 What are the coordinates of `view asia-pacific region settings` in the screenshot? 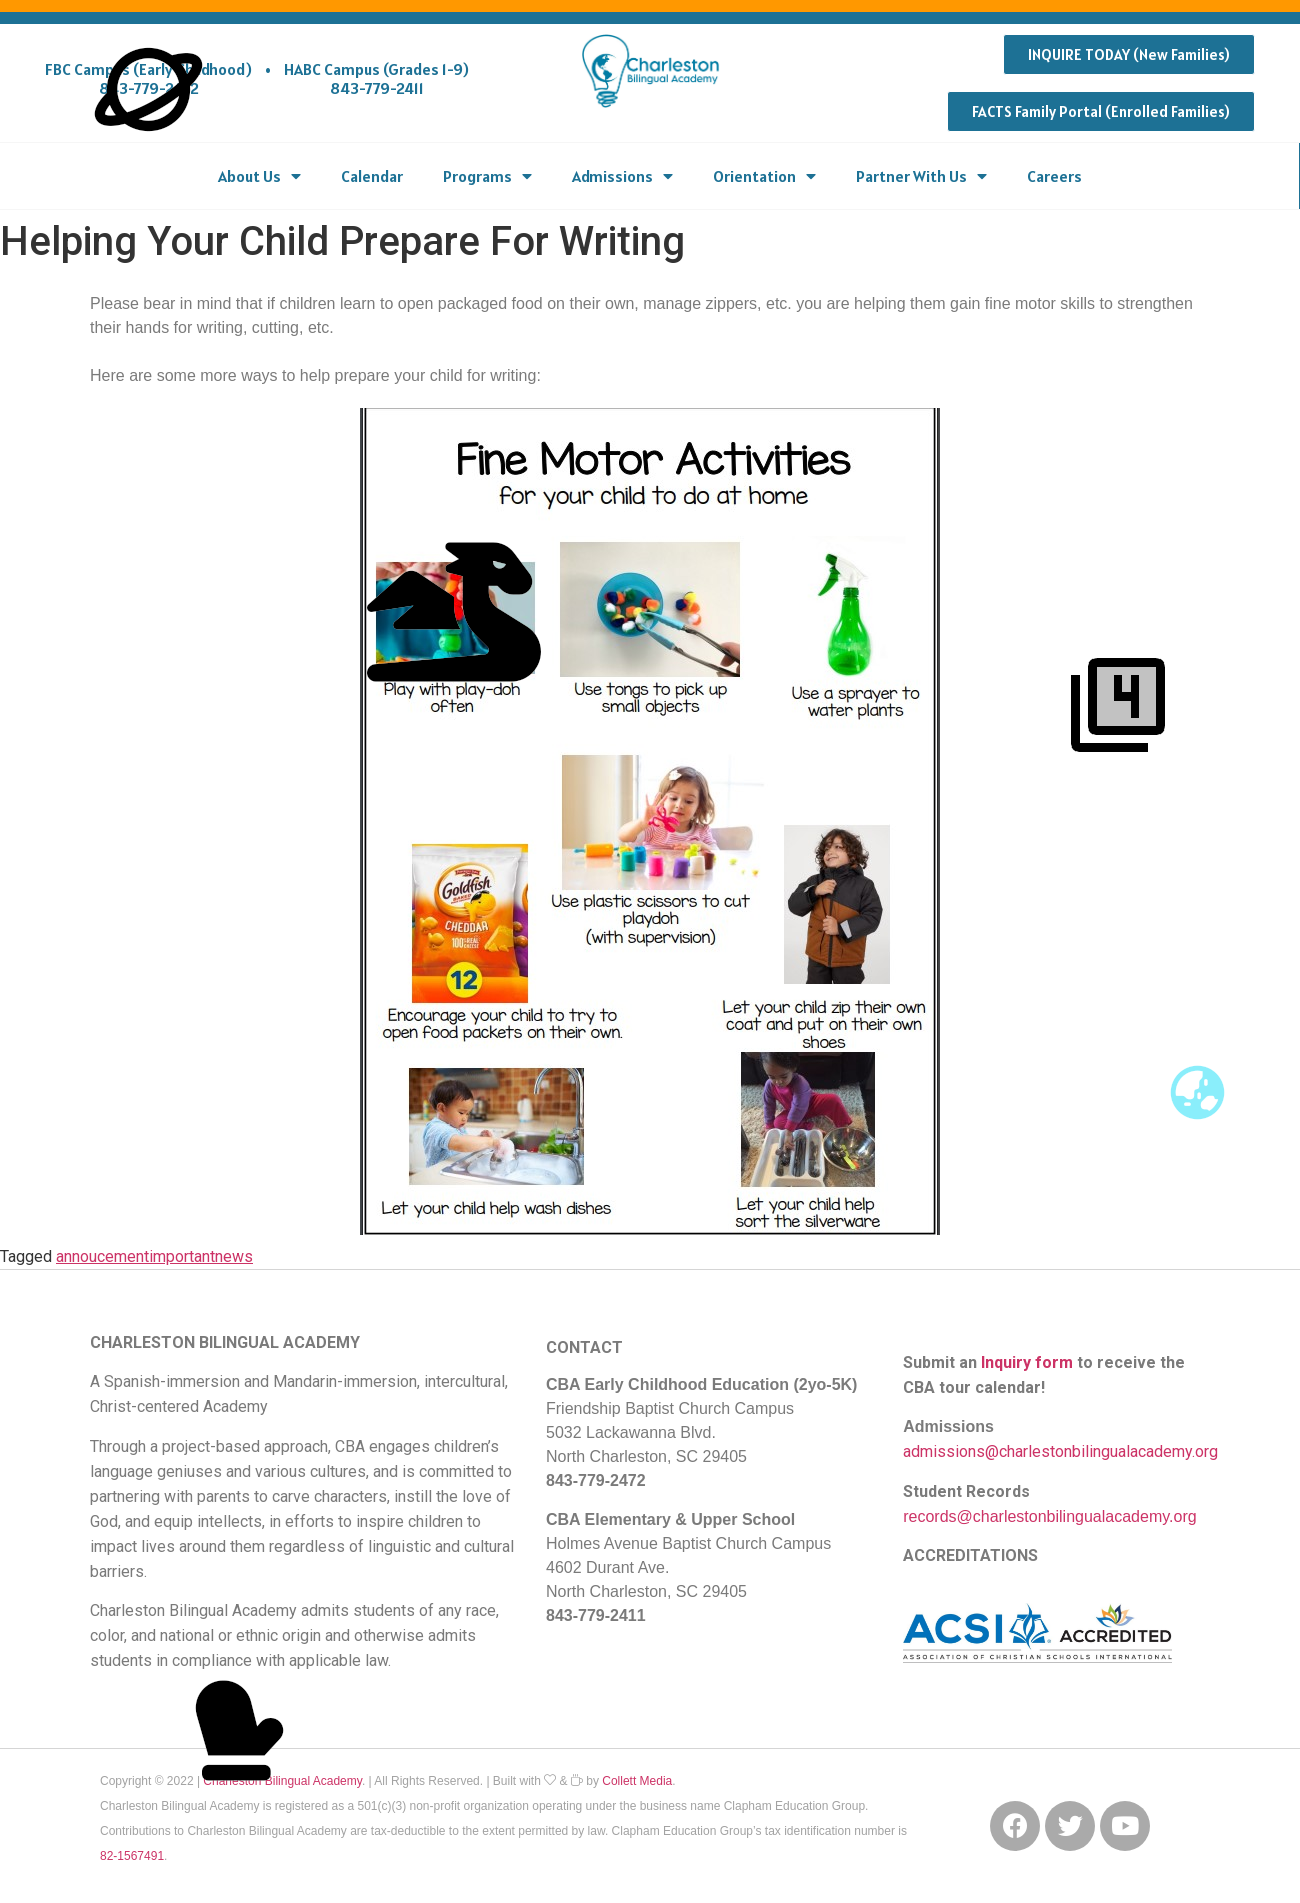 It's located at (1197, 1092).